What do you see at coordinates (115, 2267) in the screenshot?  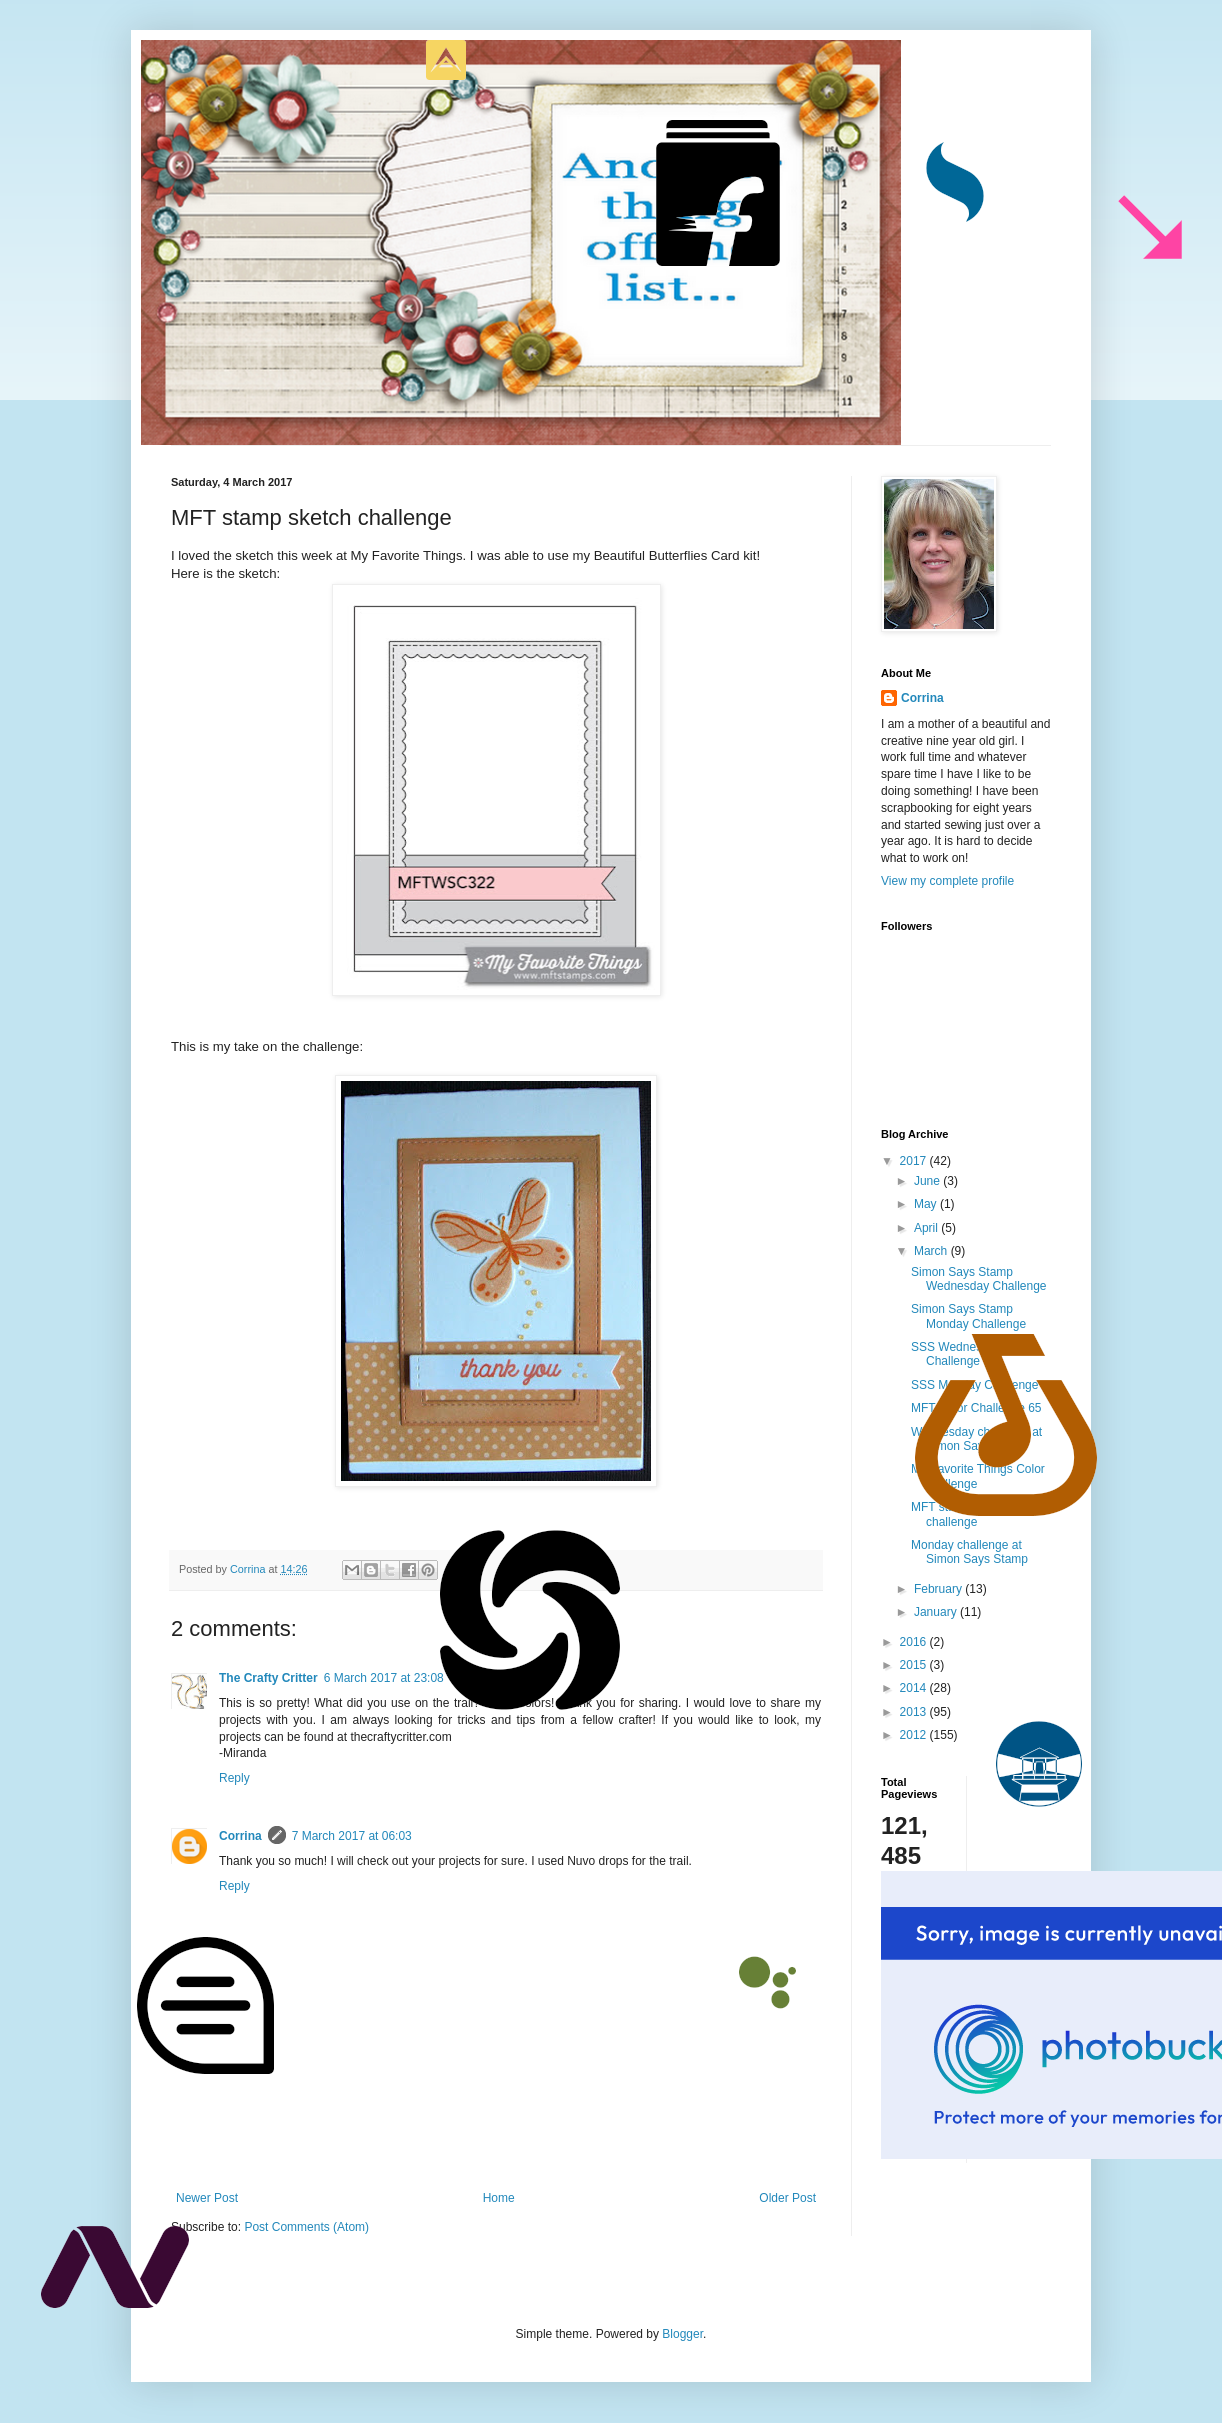 I see `namecheap domain registrar logo` at bounding box center [115, 2267].